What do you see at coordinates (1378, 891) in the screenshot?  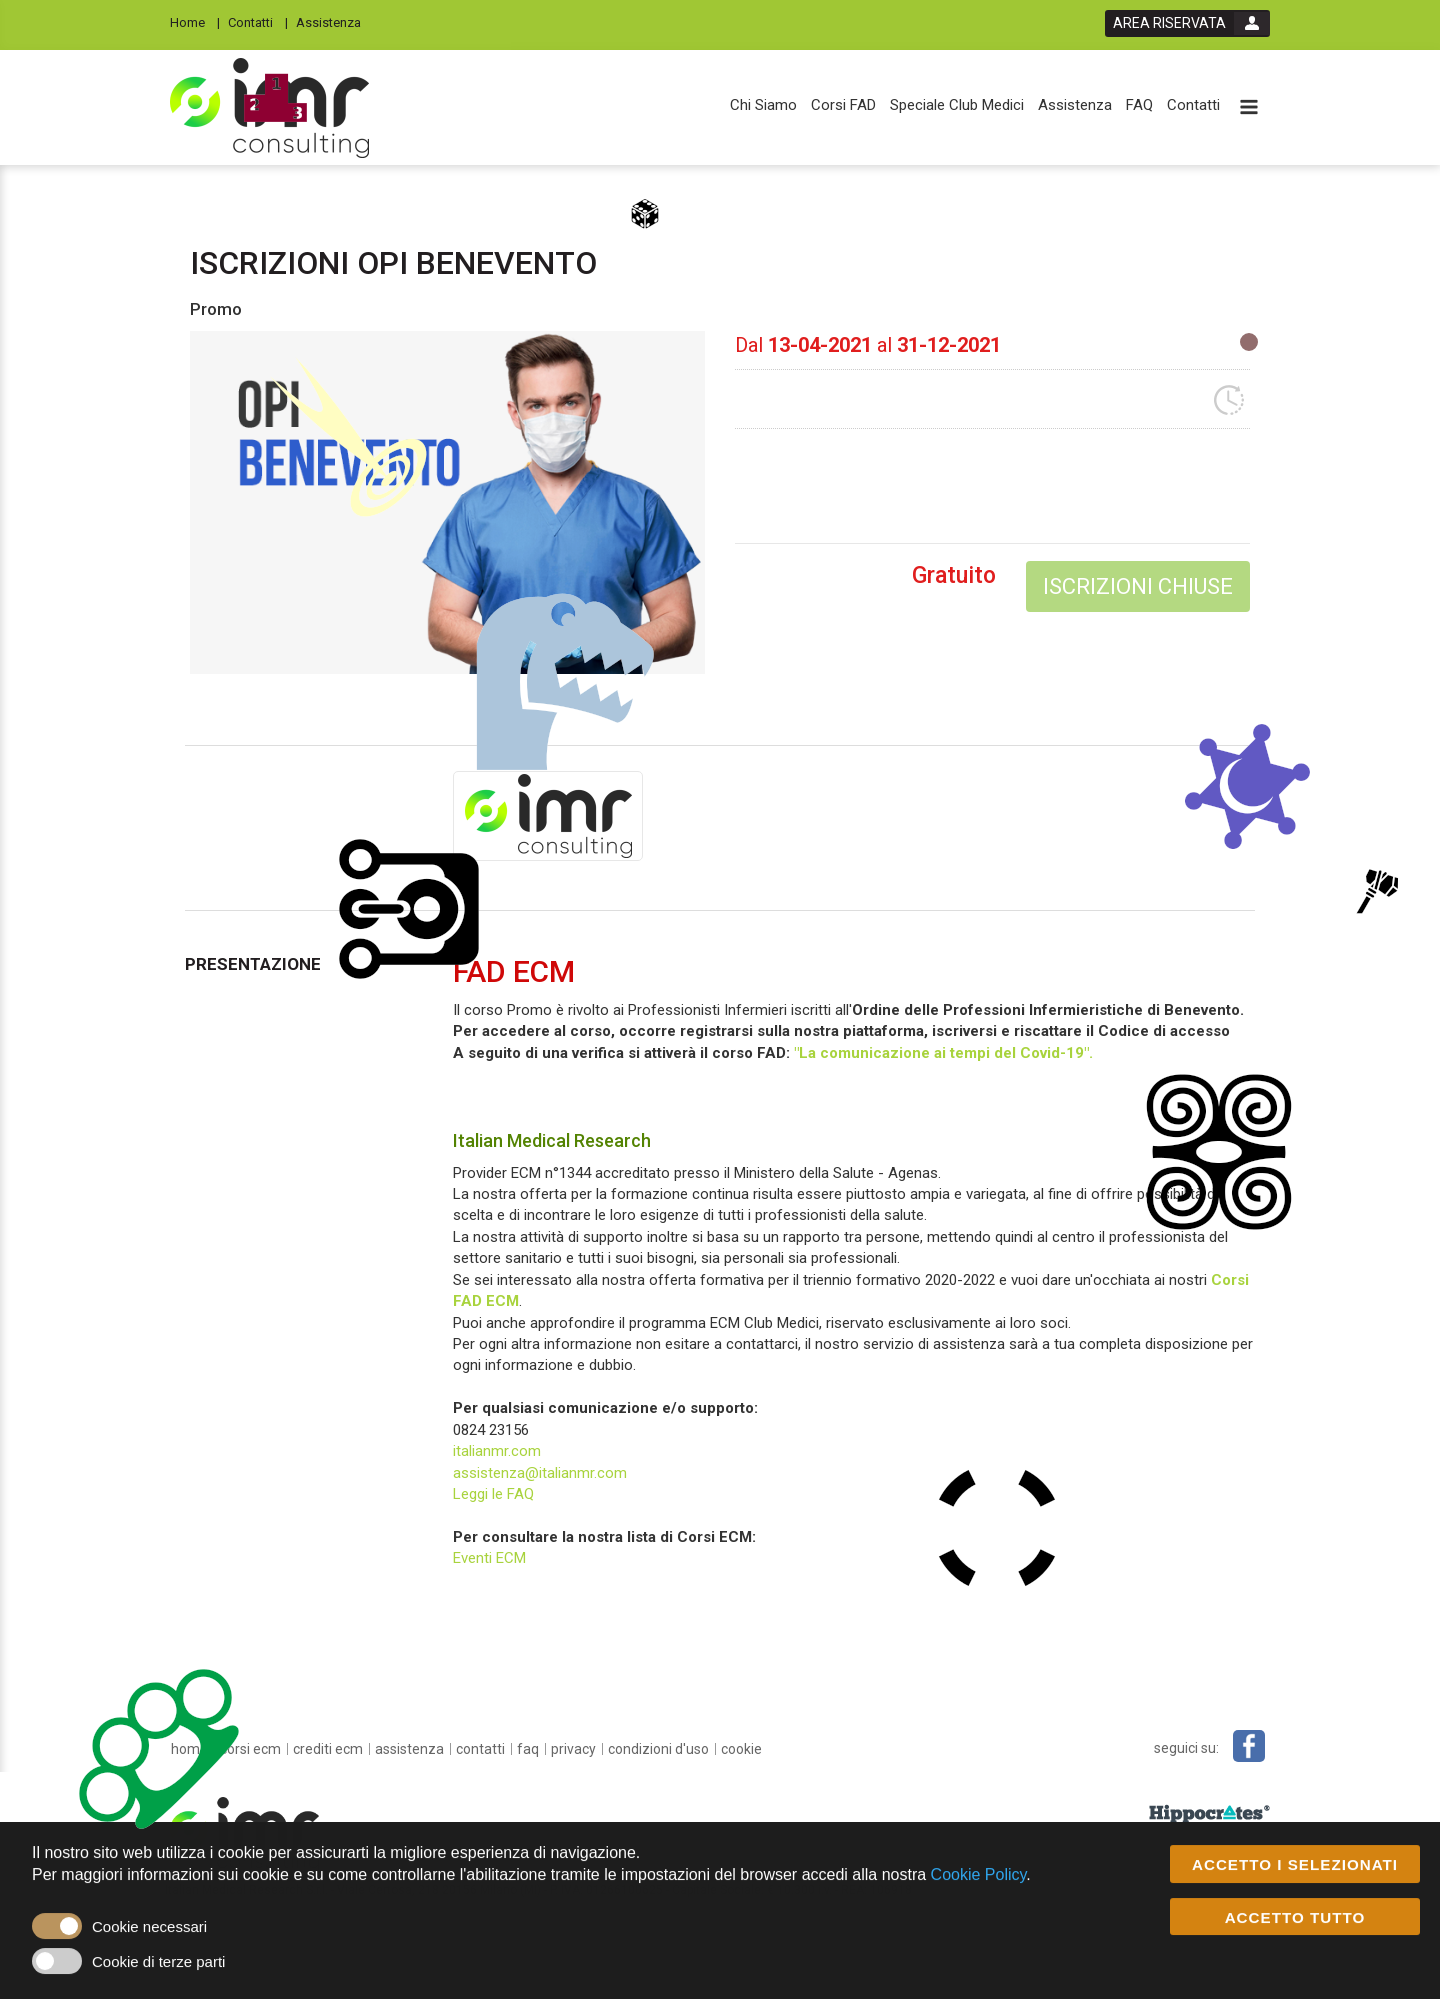 I see `stone age or primitive tool category in a crafting game` at bounding box center [1378, 891].